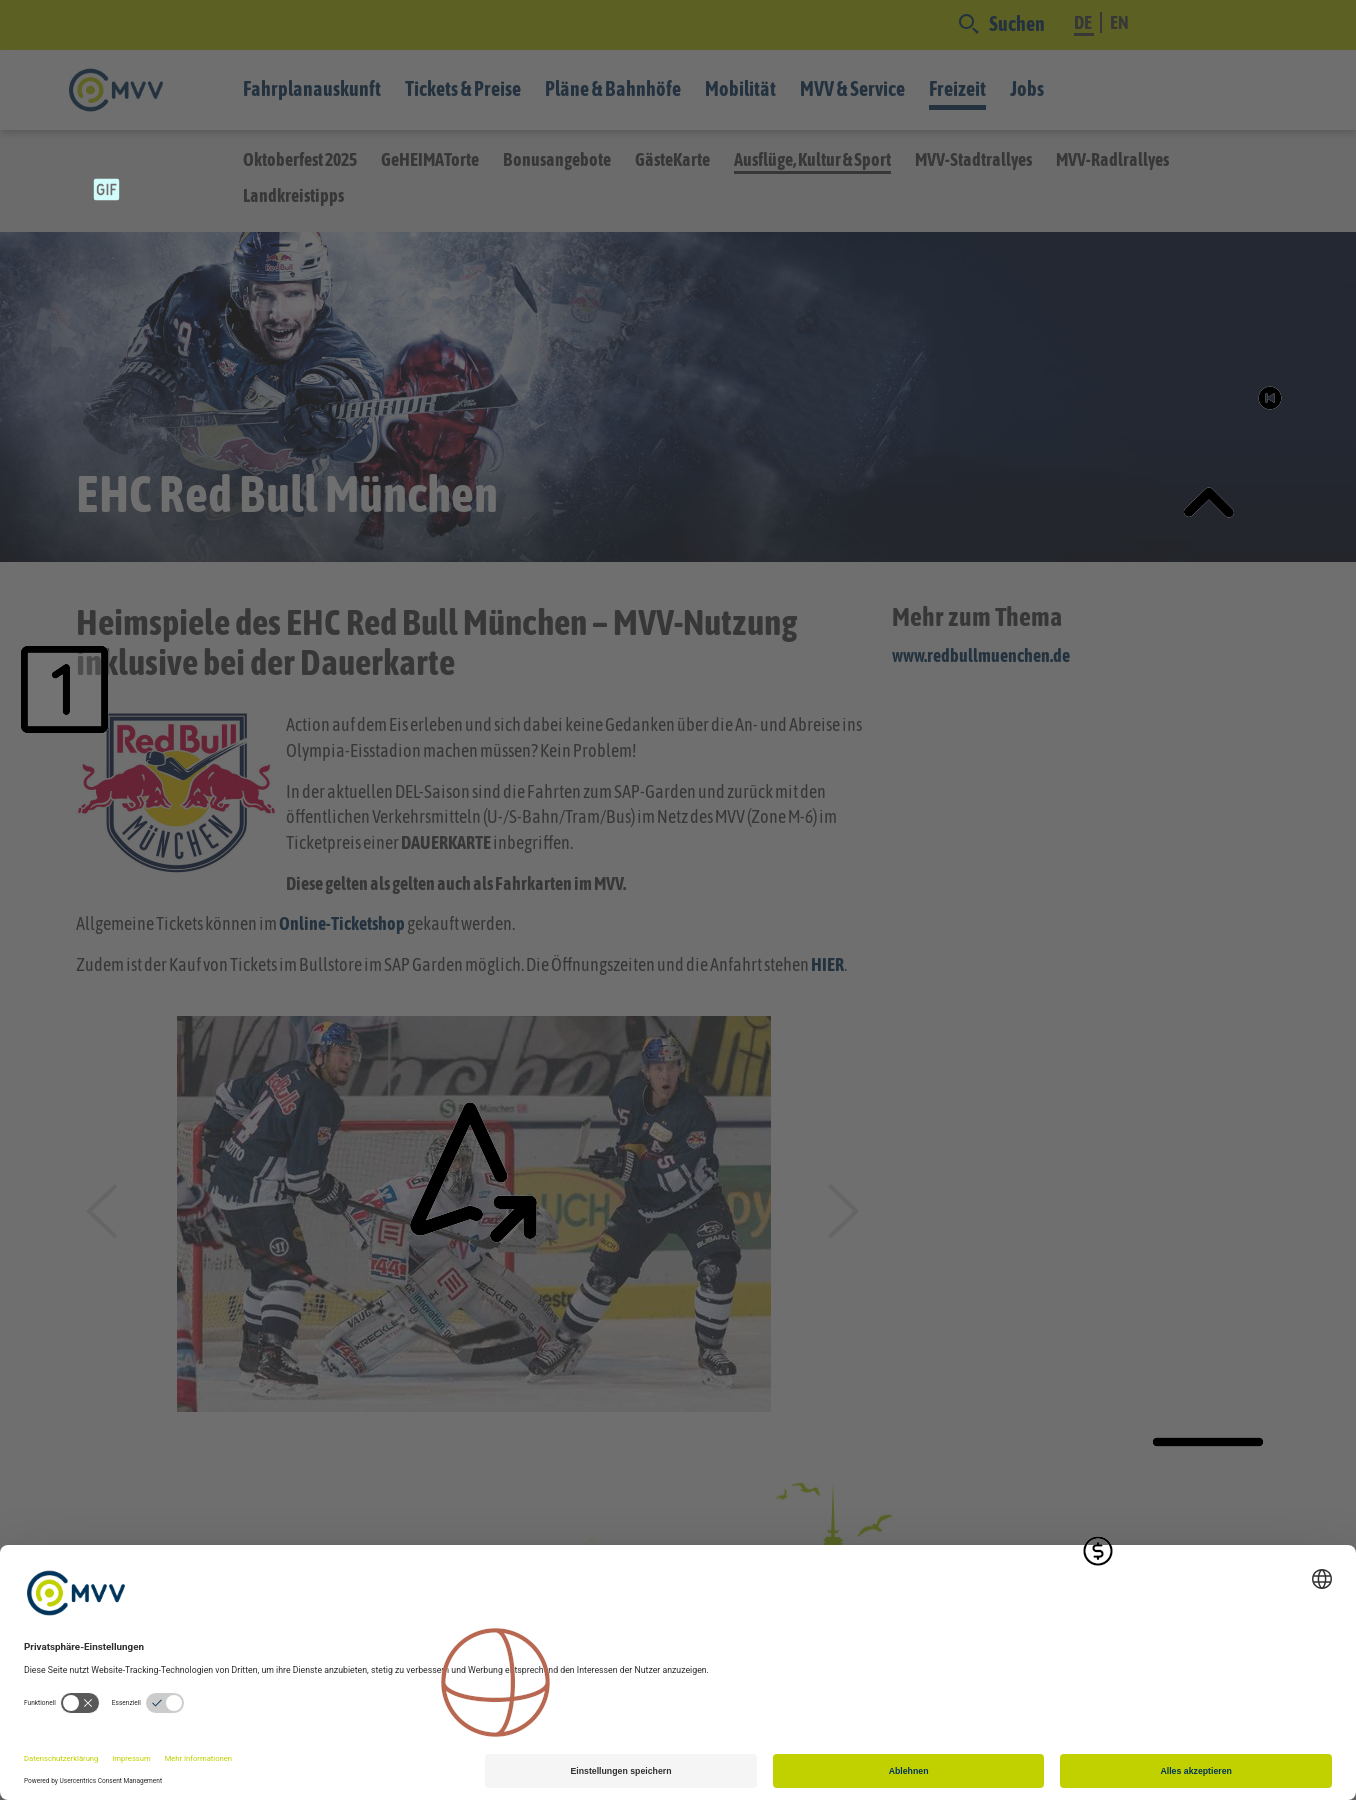 The height and width of the screenshot is (1800, 1356). What do you see at coordinates (1098, 1551) in the screenshot?
I see `view account balance or financial information` at bounding box center [1098, 1551].